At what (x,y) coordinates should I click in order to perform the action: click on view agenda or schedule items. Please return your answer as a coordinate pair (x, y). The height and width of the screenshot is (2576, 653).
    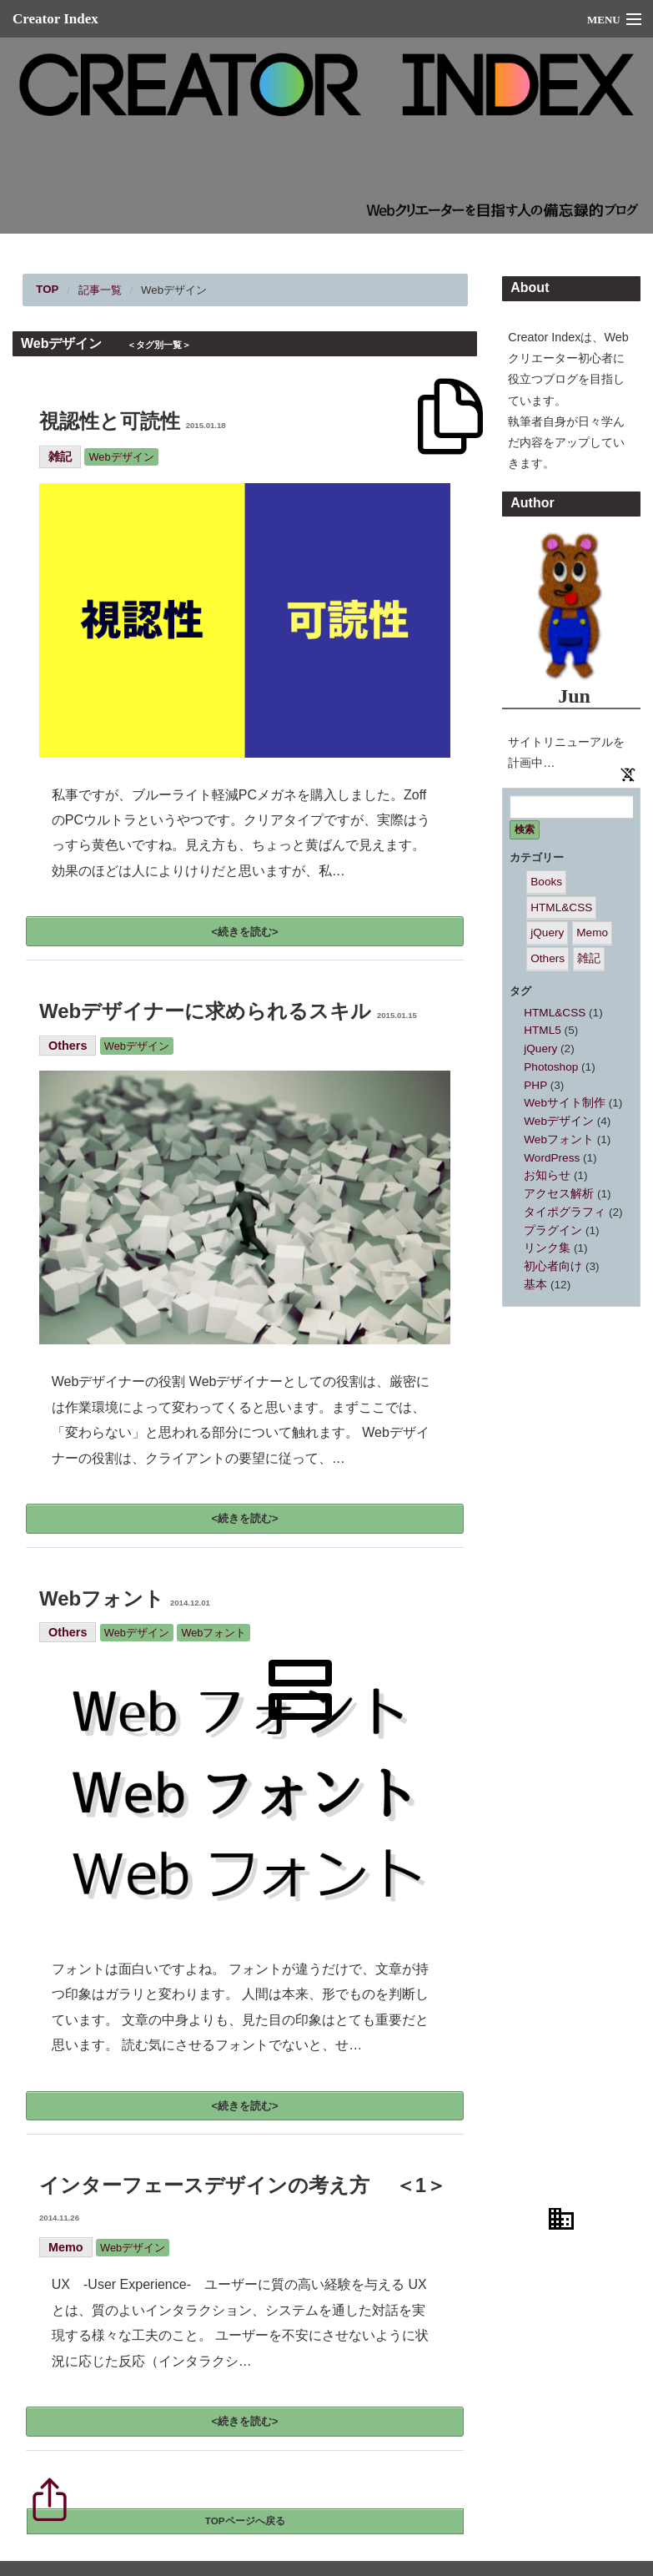
    Looking at the image, I should click on (302, 1690).